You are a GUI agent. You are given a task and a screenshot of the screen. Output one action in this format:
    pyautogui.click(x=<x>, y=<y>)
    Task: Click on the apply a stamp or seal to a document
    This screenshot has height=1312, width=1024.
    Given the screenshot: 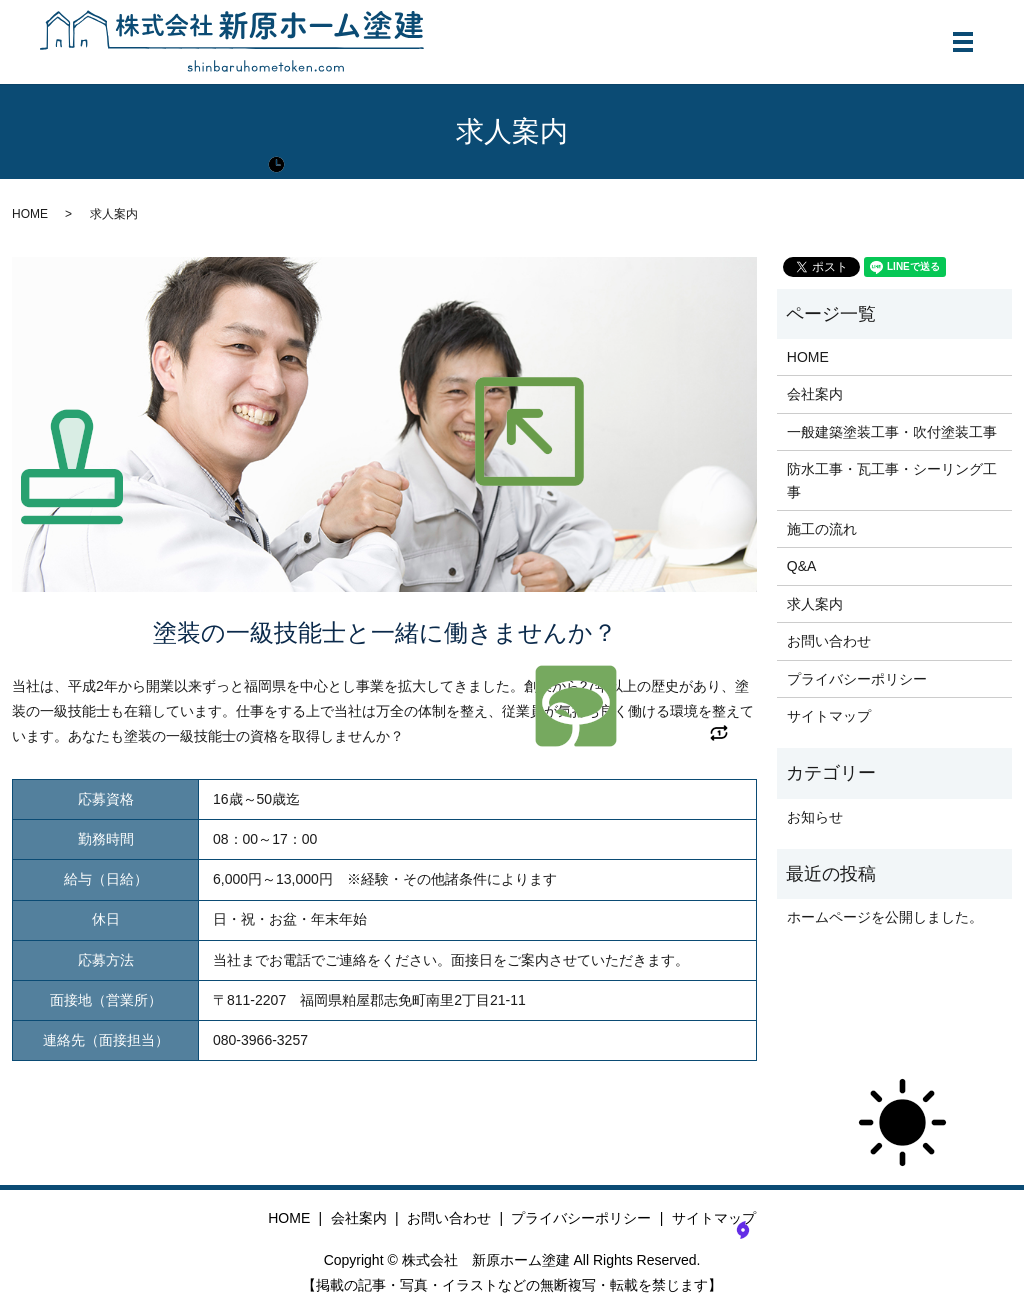 What is the action you would take?
    pyautogui.click(x=72, y=469)
    